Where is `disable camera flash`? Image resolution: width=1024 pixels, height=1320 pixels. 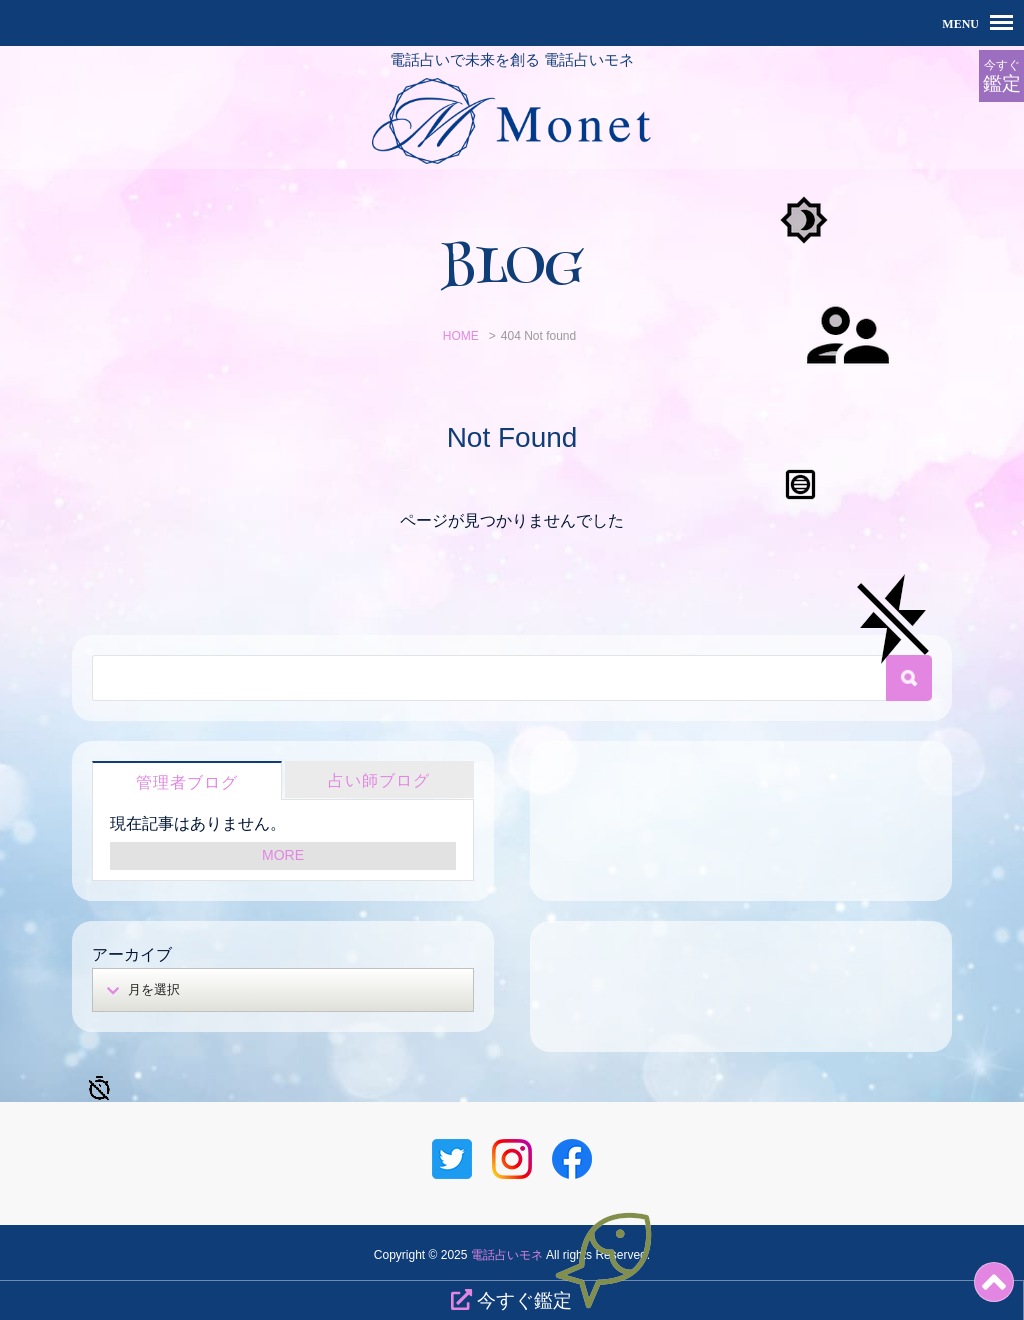
disable camera flash is located at coordinates (893, 619).